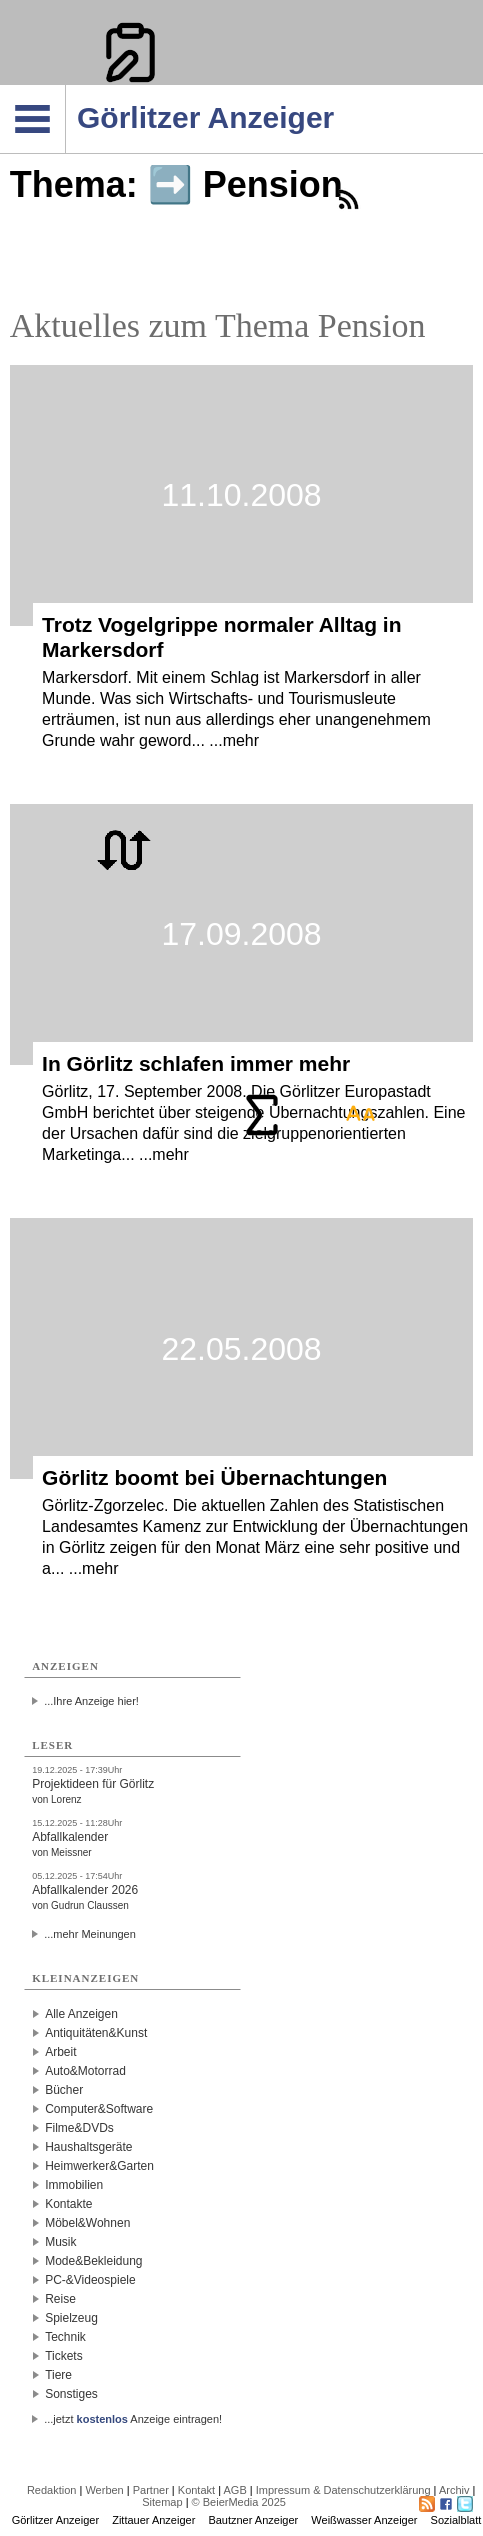 The height and width of the screenshot is (2536, 483). Describe the element at coordinates (360, 1114) in the screenshot. I see `adjust text size settings` at that location.